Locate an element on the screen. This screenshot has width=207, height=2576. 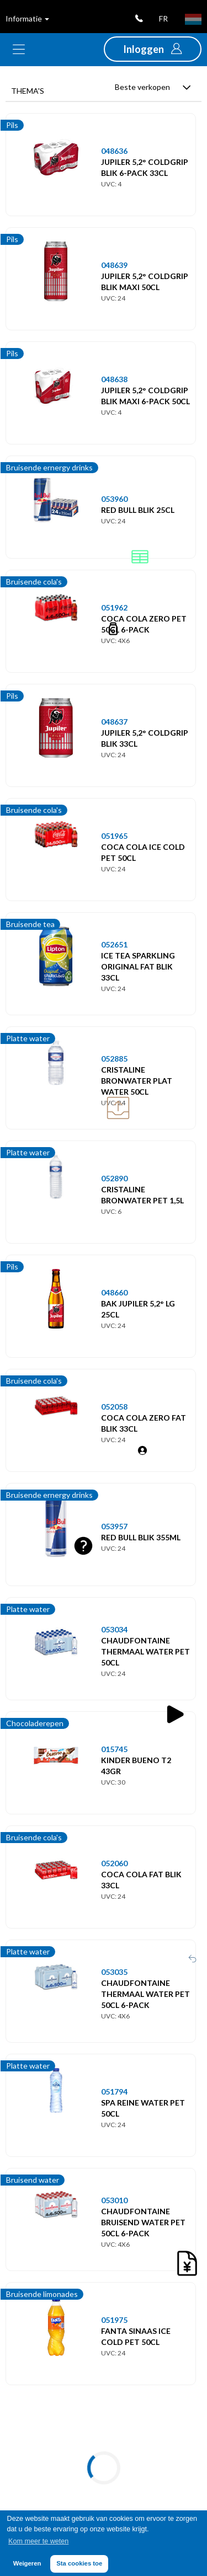
upload file from inbox or tray is located at coordinates (118, 1108).